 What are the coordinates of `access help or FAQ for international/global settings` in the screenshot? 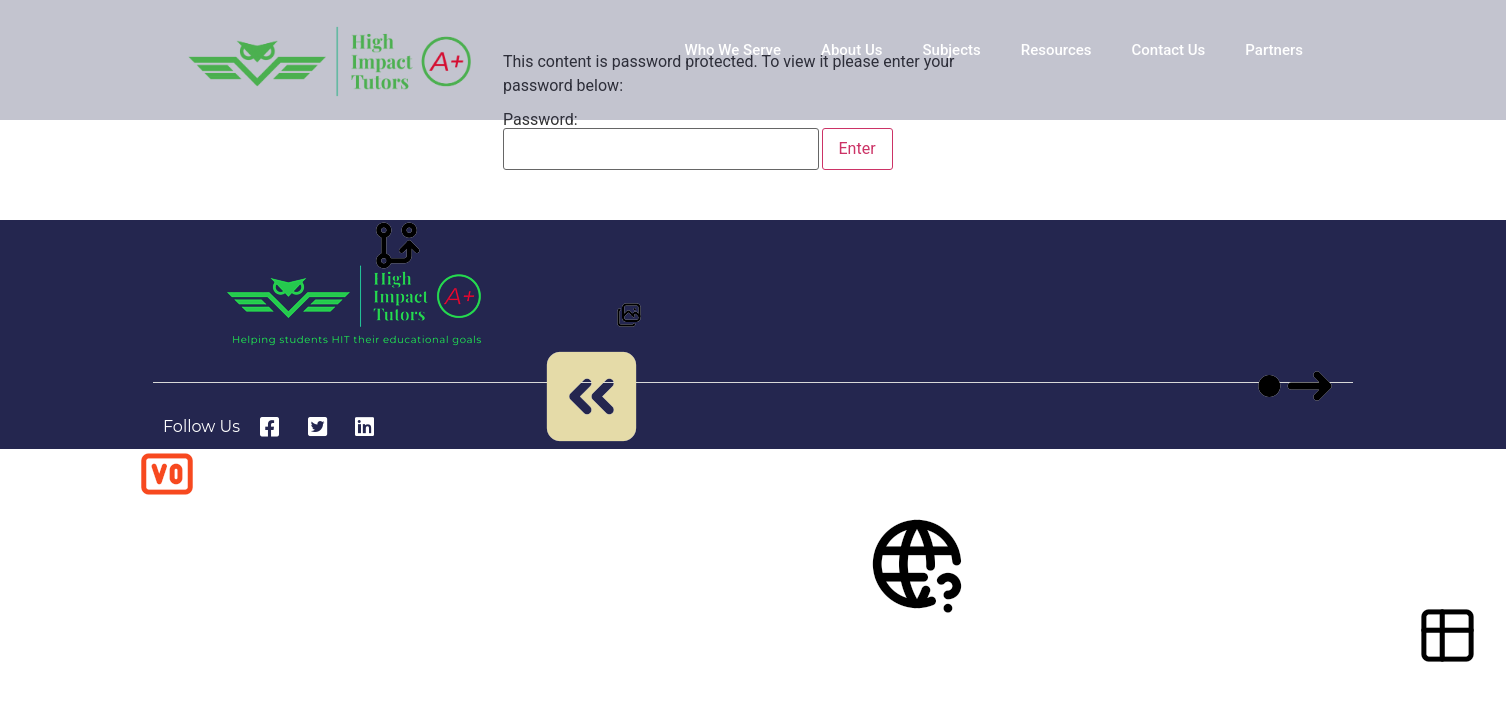 It's located at (917, 564).